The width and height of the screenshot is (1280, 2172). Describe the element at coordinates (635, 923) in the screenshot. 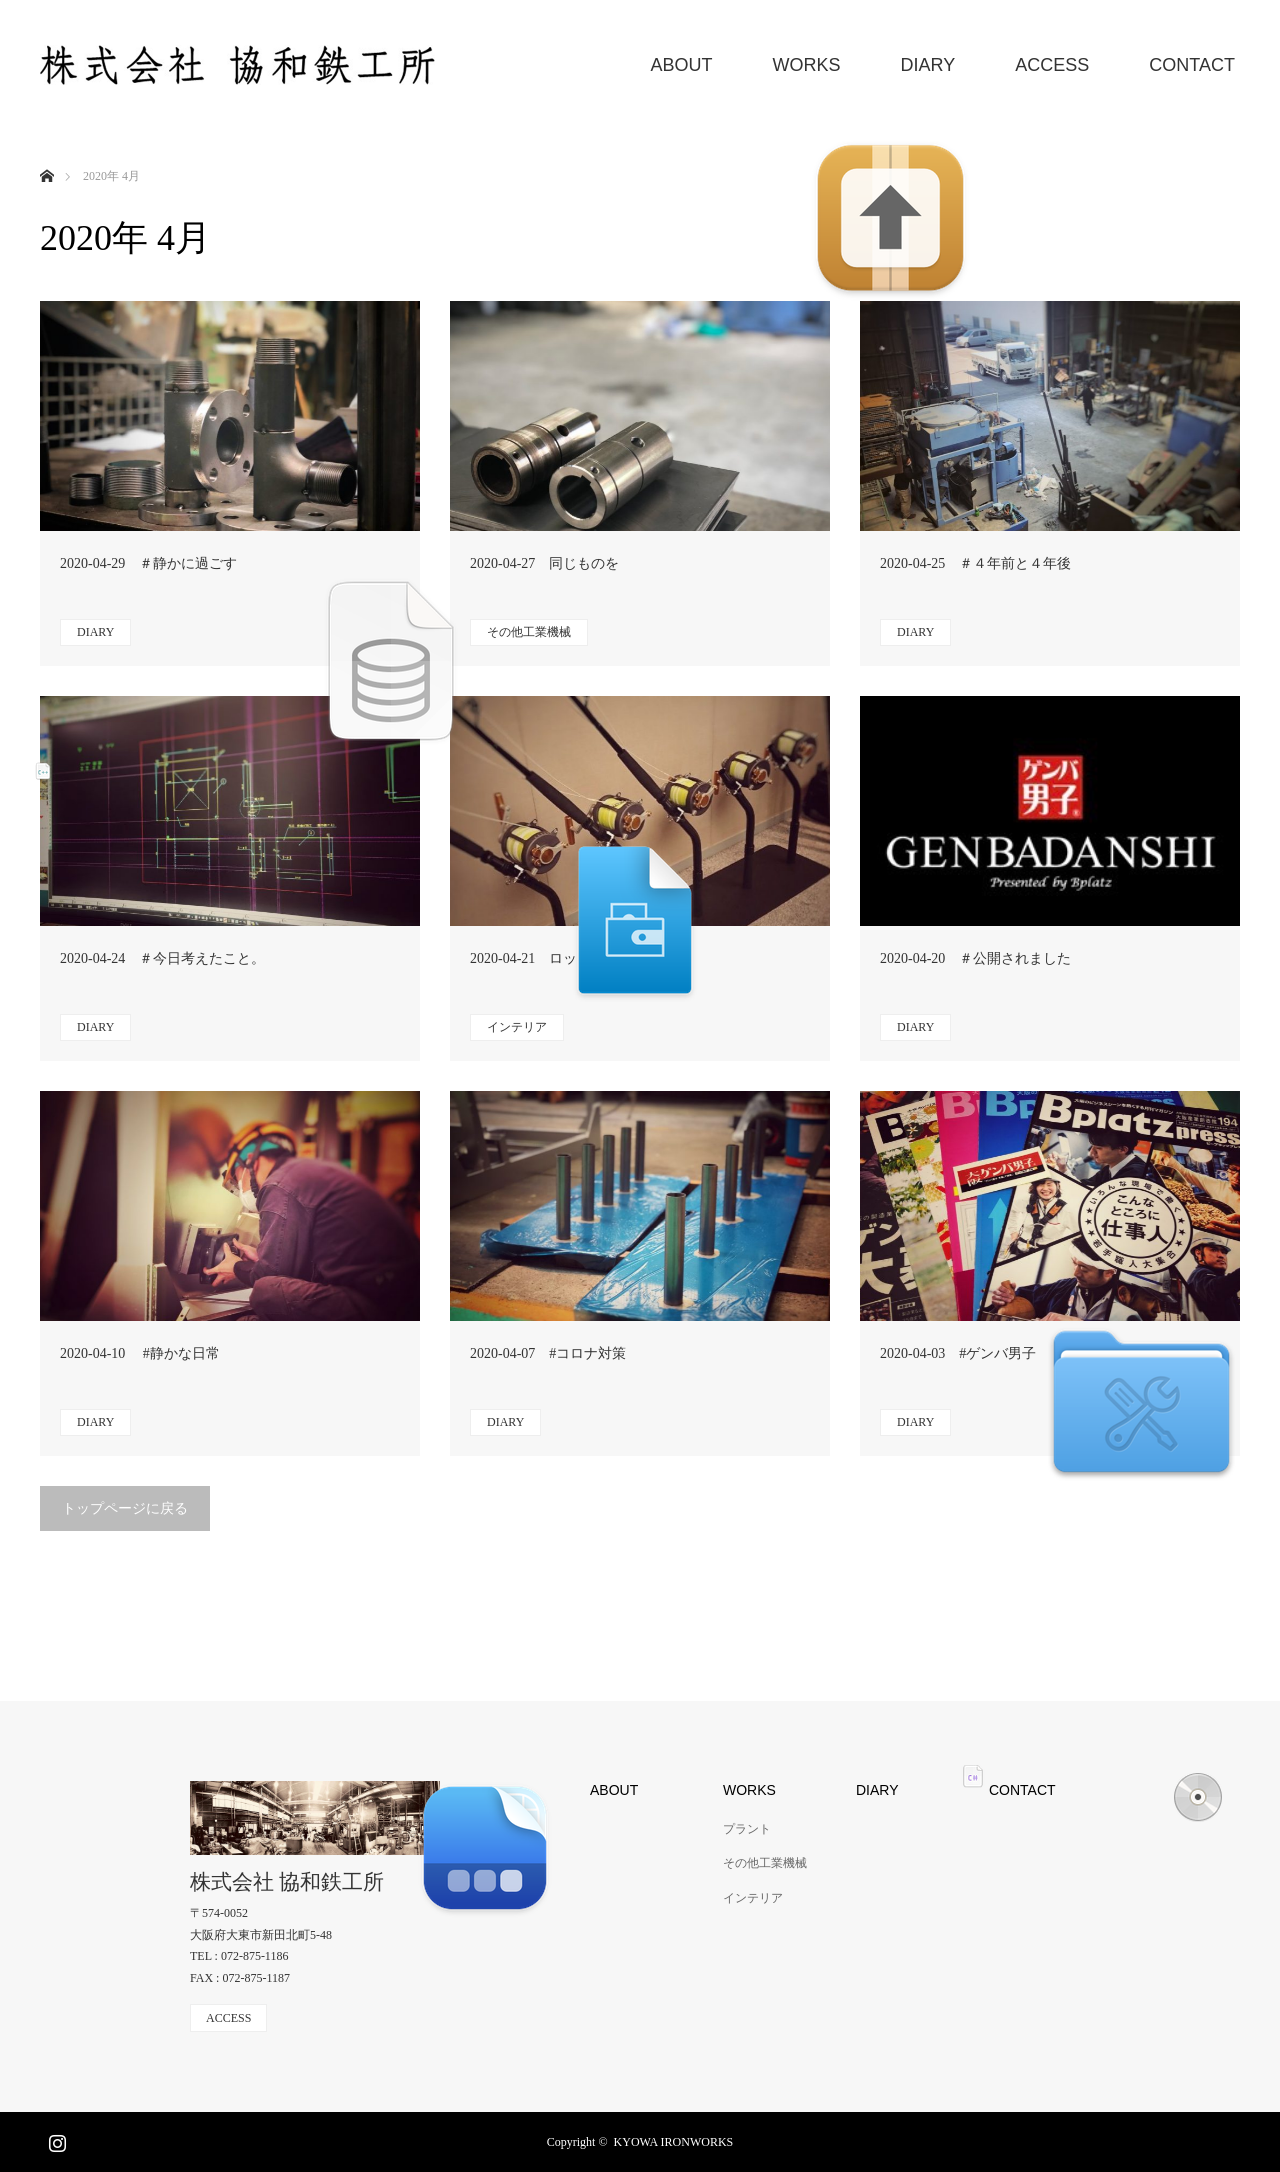

I see `apple wallet pass file` at that location.